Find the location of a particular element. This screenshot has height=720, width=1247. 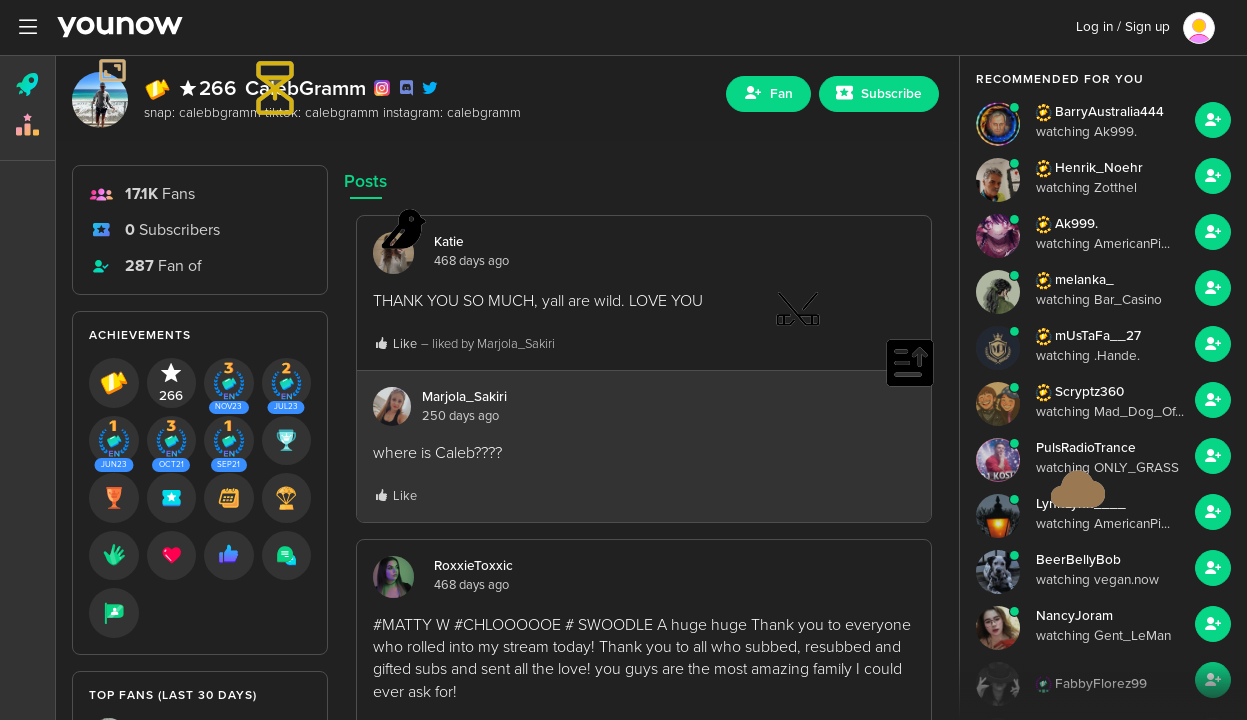

sort items in descending order is located at coordinates (910, 363).